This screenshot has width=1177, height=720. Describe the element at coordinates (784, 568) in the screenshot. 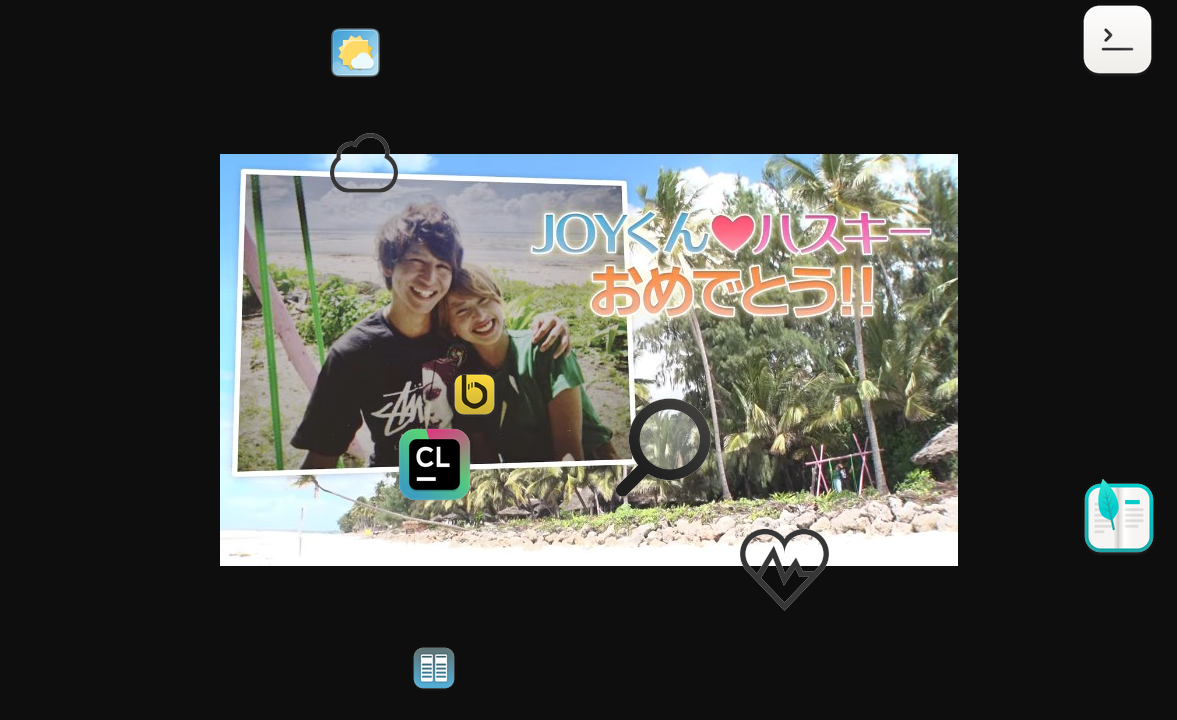

I see `open health or fitness app` at that location.